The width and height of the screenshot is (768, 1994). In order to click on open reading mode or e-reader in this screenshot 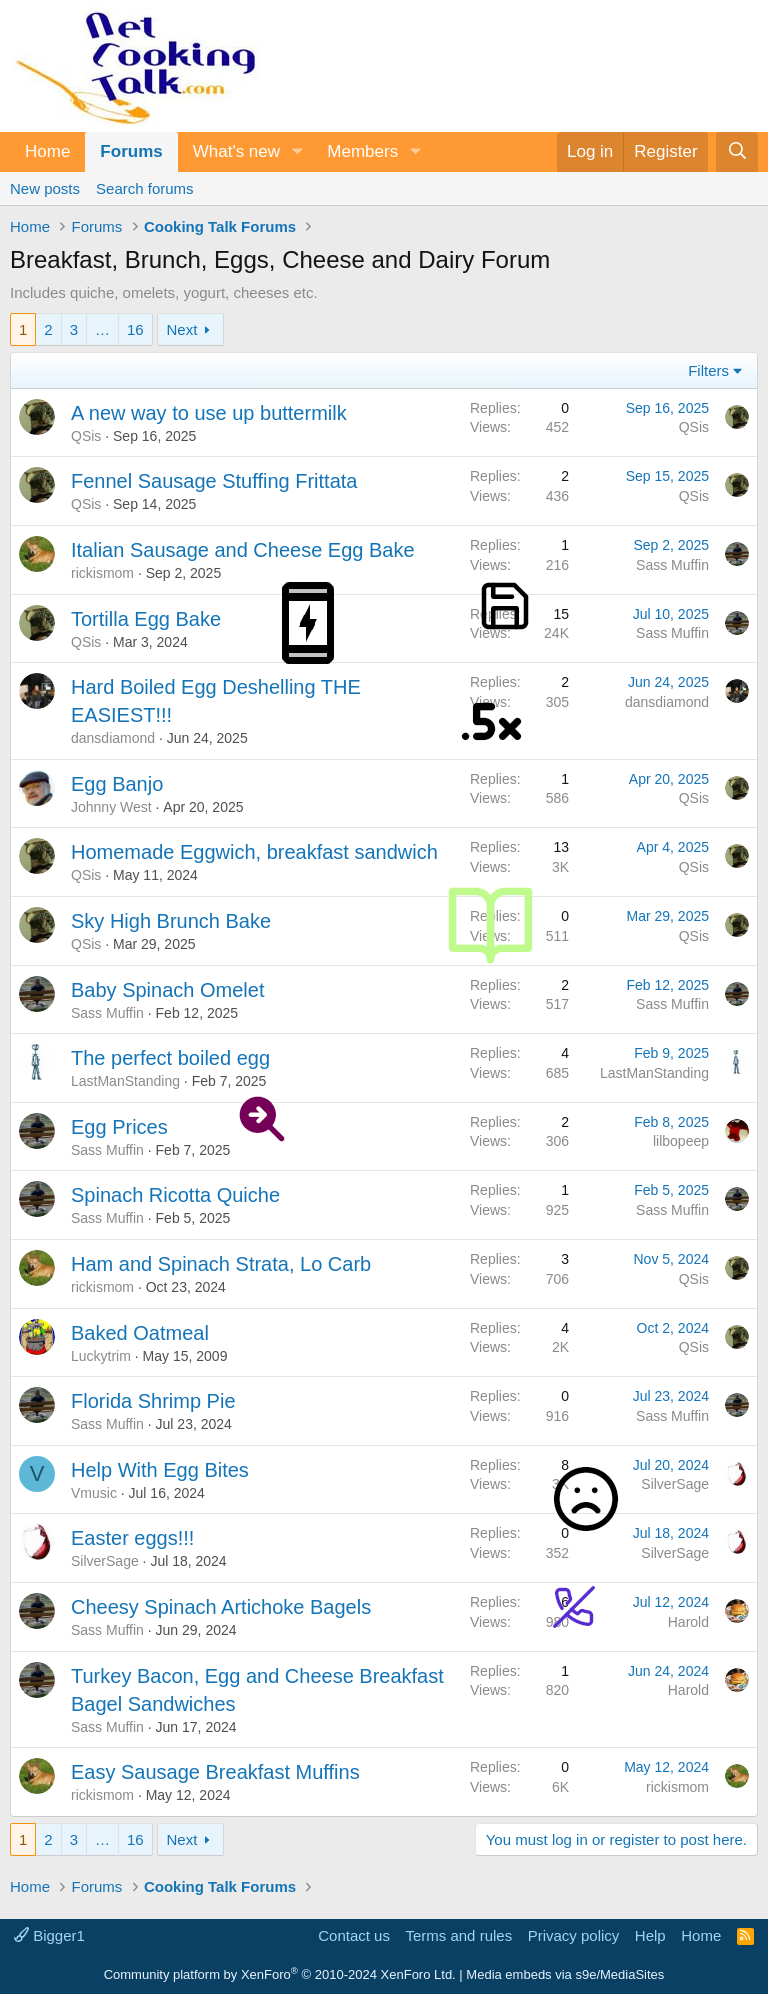, I will do `click(490, 925)`.